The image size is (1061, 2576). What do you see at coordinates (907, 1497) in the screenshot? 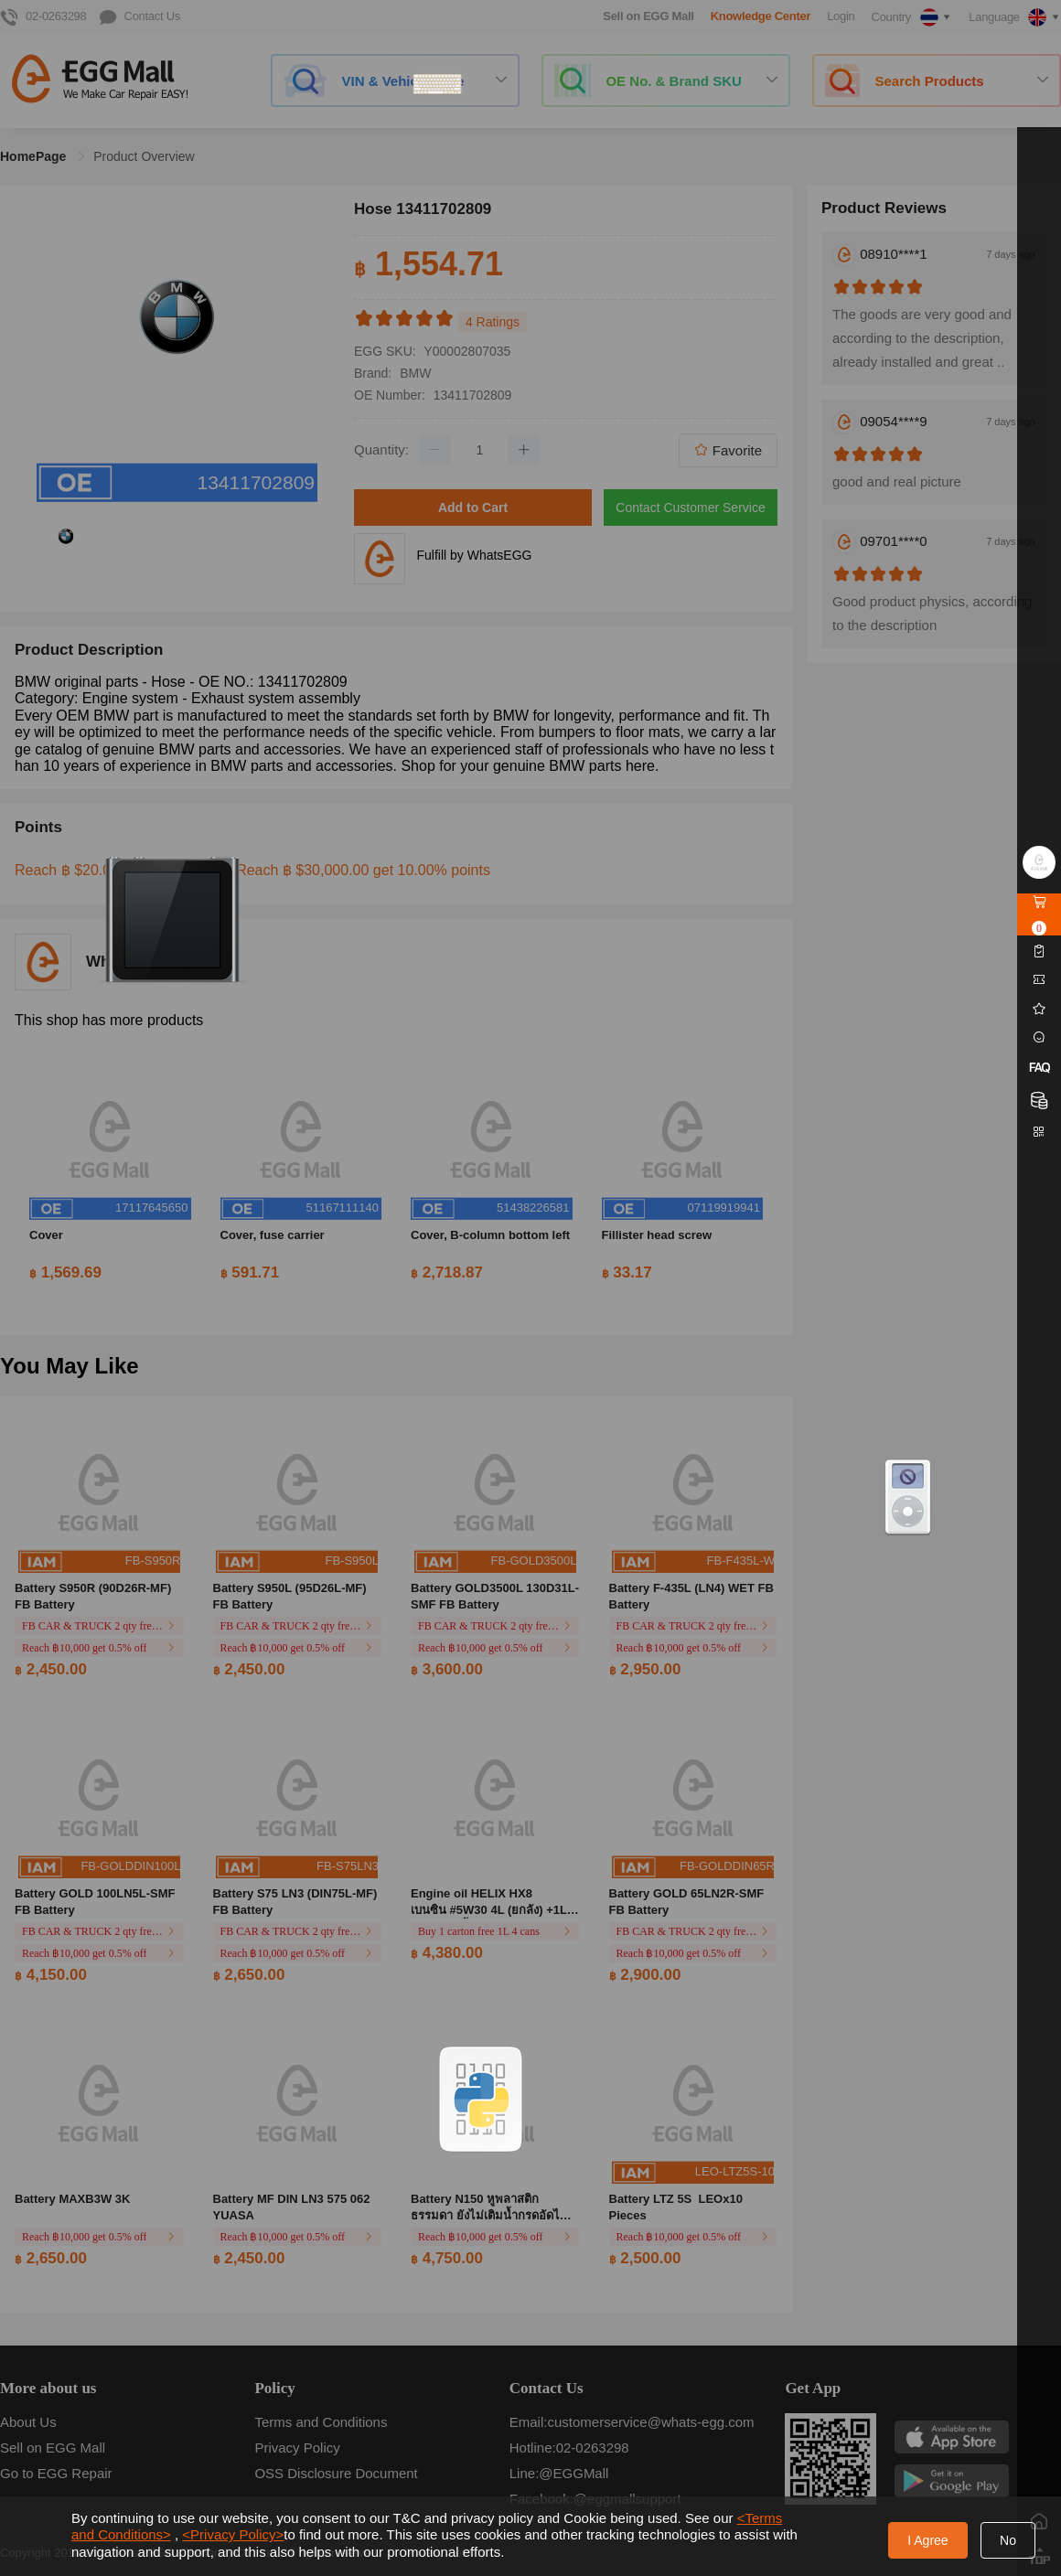
I see `iPod classic device not connected or unavailable` at bounding box center [907, 1497].